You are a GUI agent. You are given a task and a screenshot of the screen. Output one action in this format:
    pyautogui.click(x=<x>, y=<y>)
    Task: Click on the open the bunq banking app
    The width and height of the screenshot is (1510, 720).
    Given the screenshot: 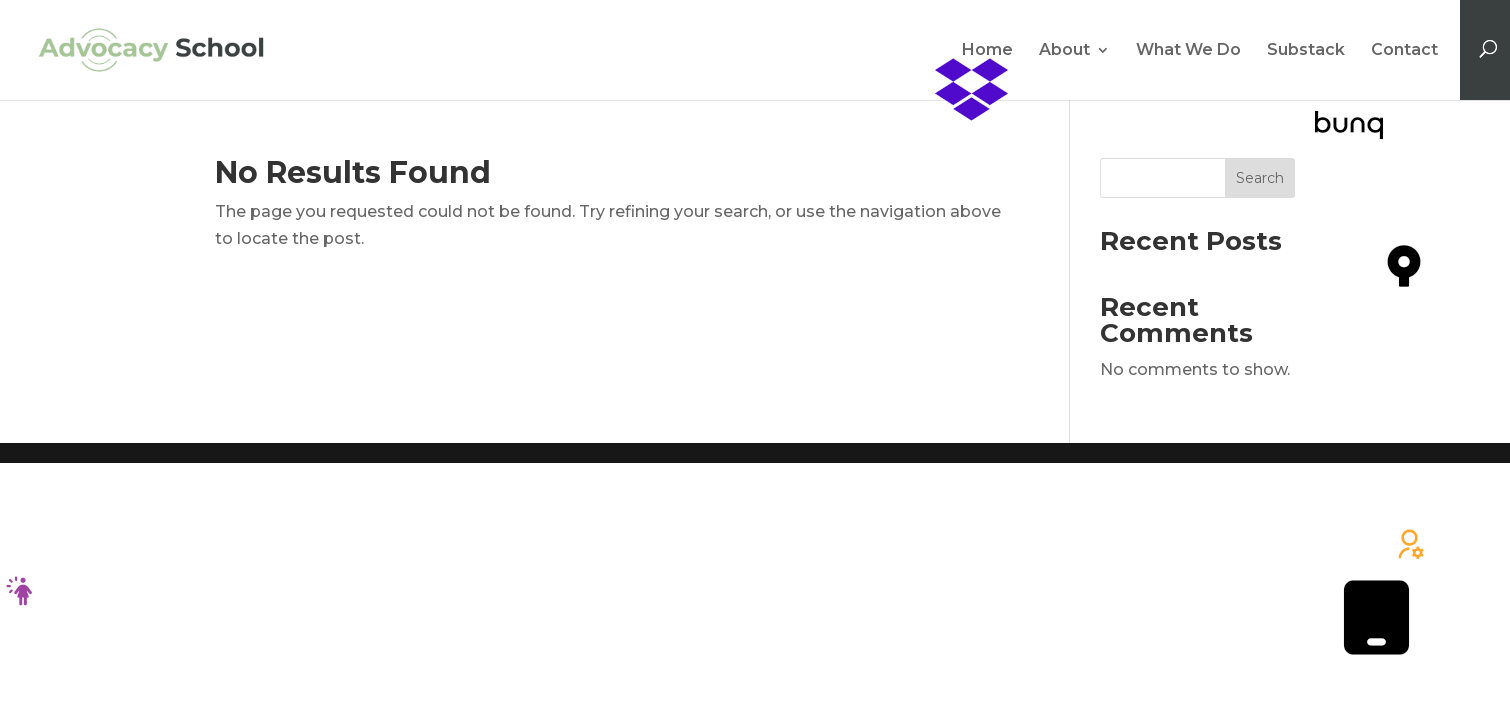 What is the action you would take?
    pyautogui.click(x=1349, y=125)
    